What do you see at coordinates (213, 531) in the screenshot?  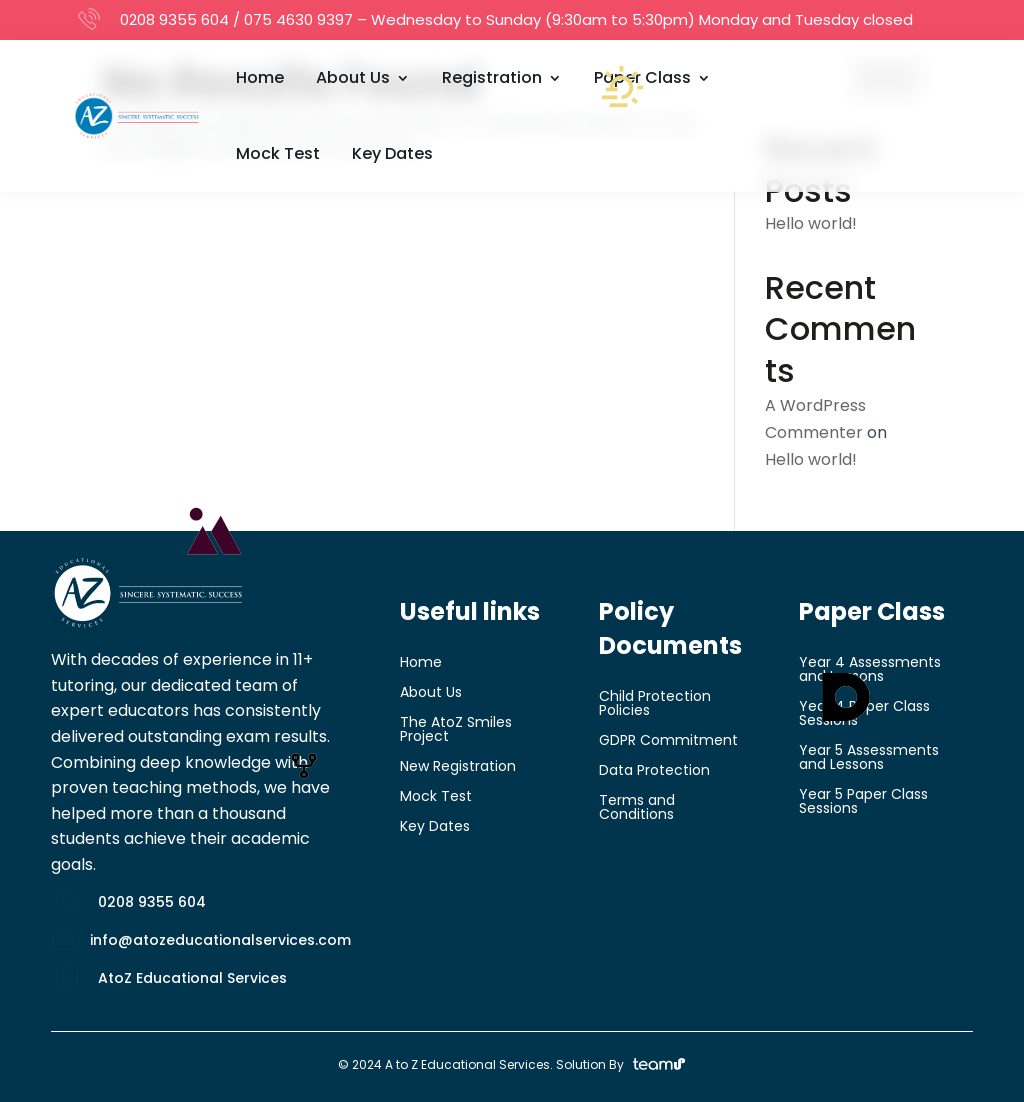 I see `switch to landscape photo mode` at bounding box center [213, 531].